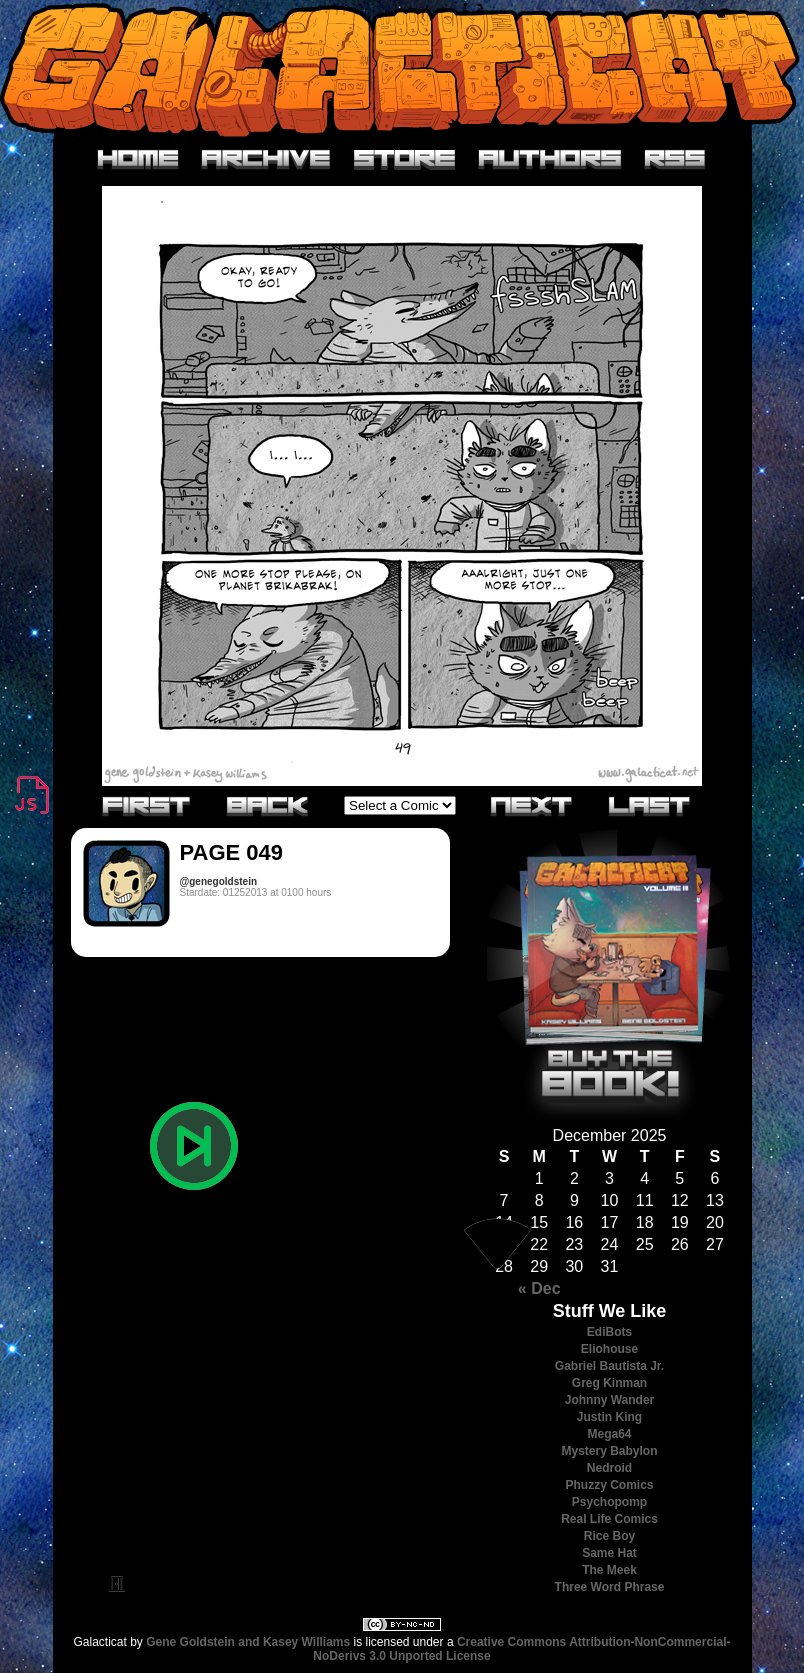 The width and height of the screenshot is (804, 1673). I want to click on indicates full wifi signal strength, so click(497, 1244).